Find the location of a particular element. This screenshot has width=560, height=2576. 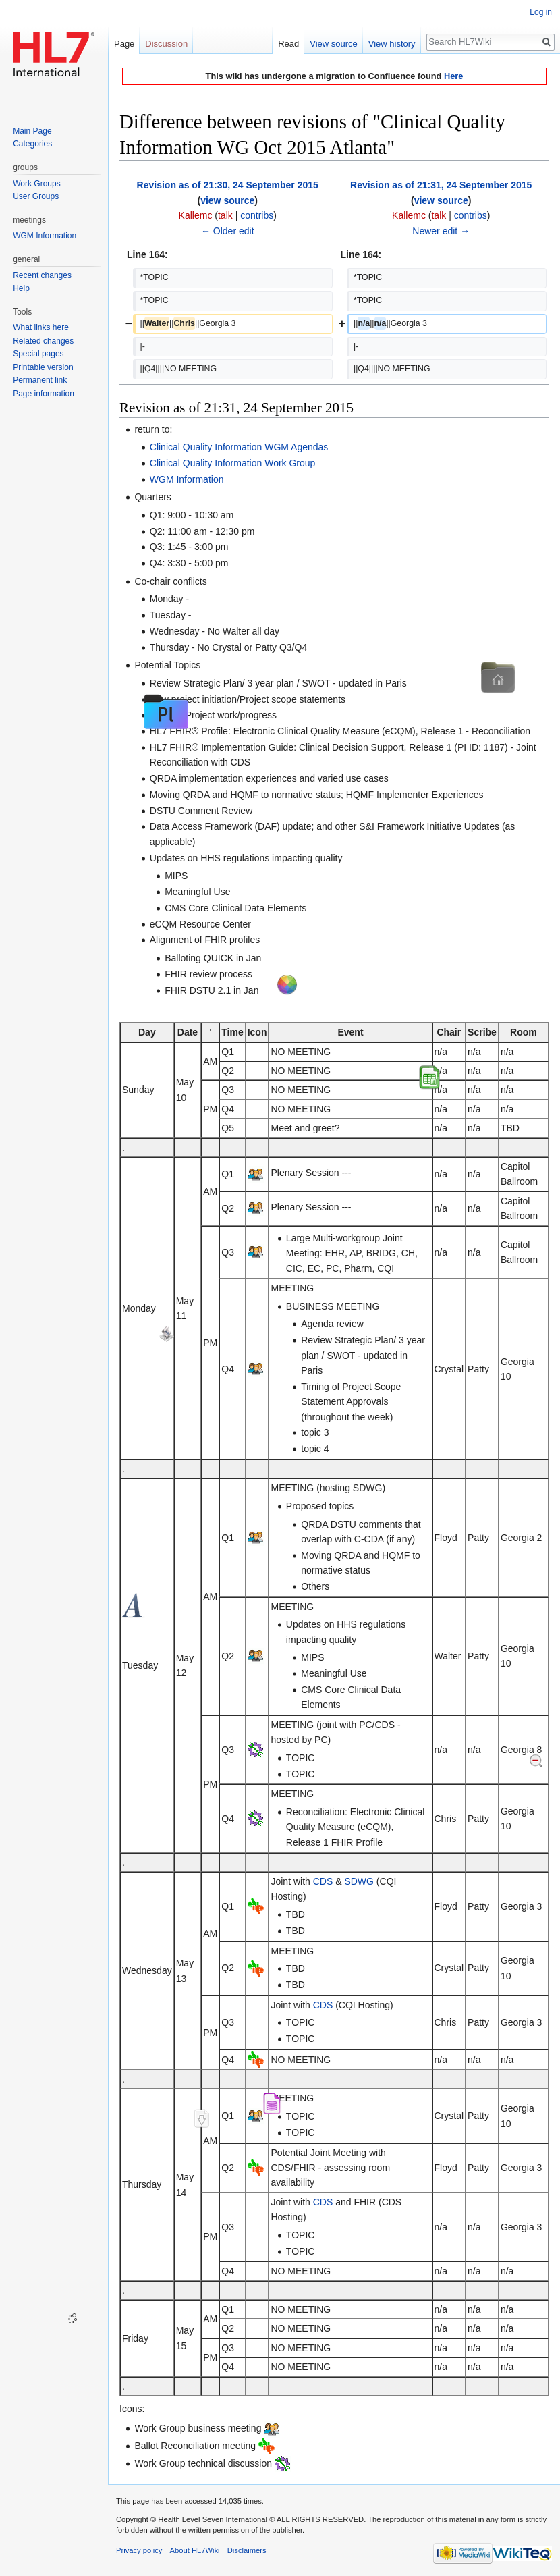

a libreoffice calc spreadsheet file is located at coordinates (429, 1077).